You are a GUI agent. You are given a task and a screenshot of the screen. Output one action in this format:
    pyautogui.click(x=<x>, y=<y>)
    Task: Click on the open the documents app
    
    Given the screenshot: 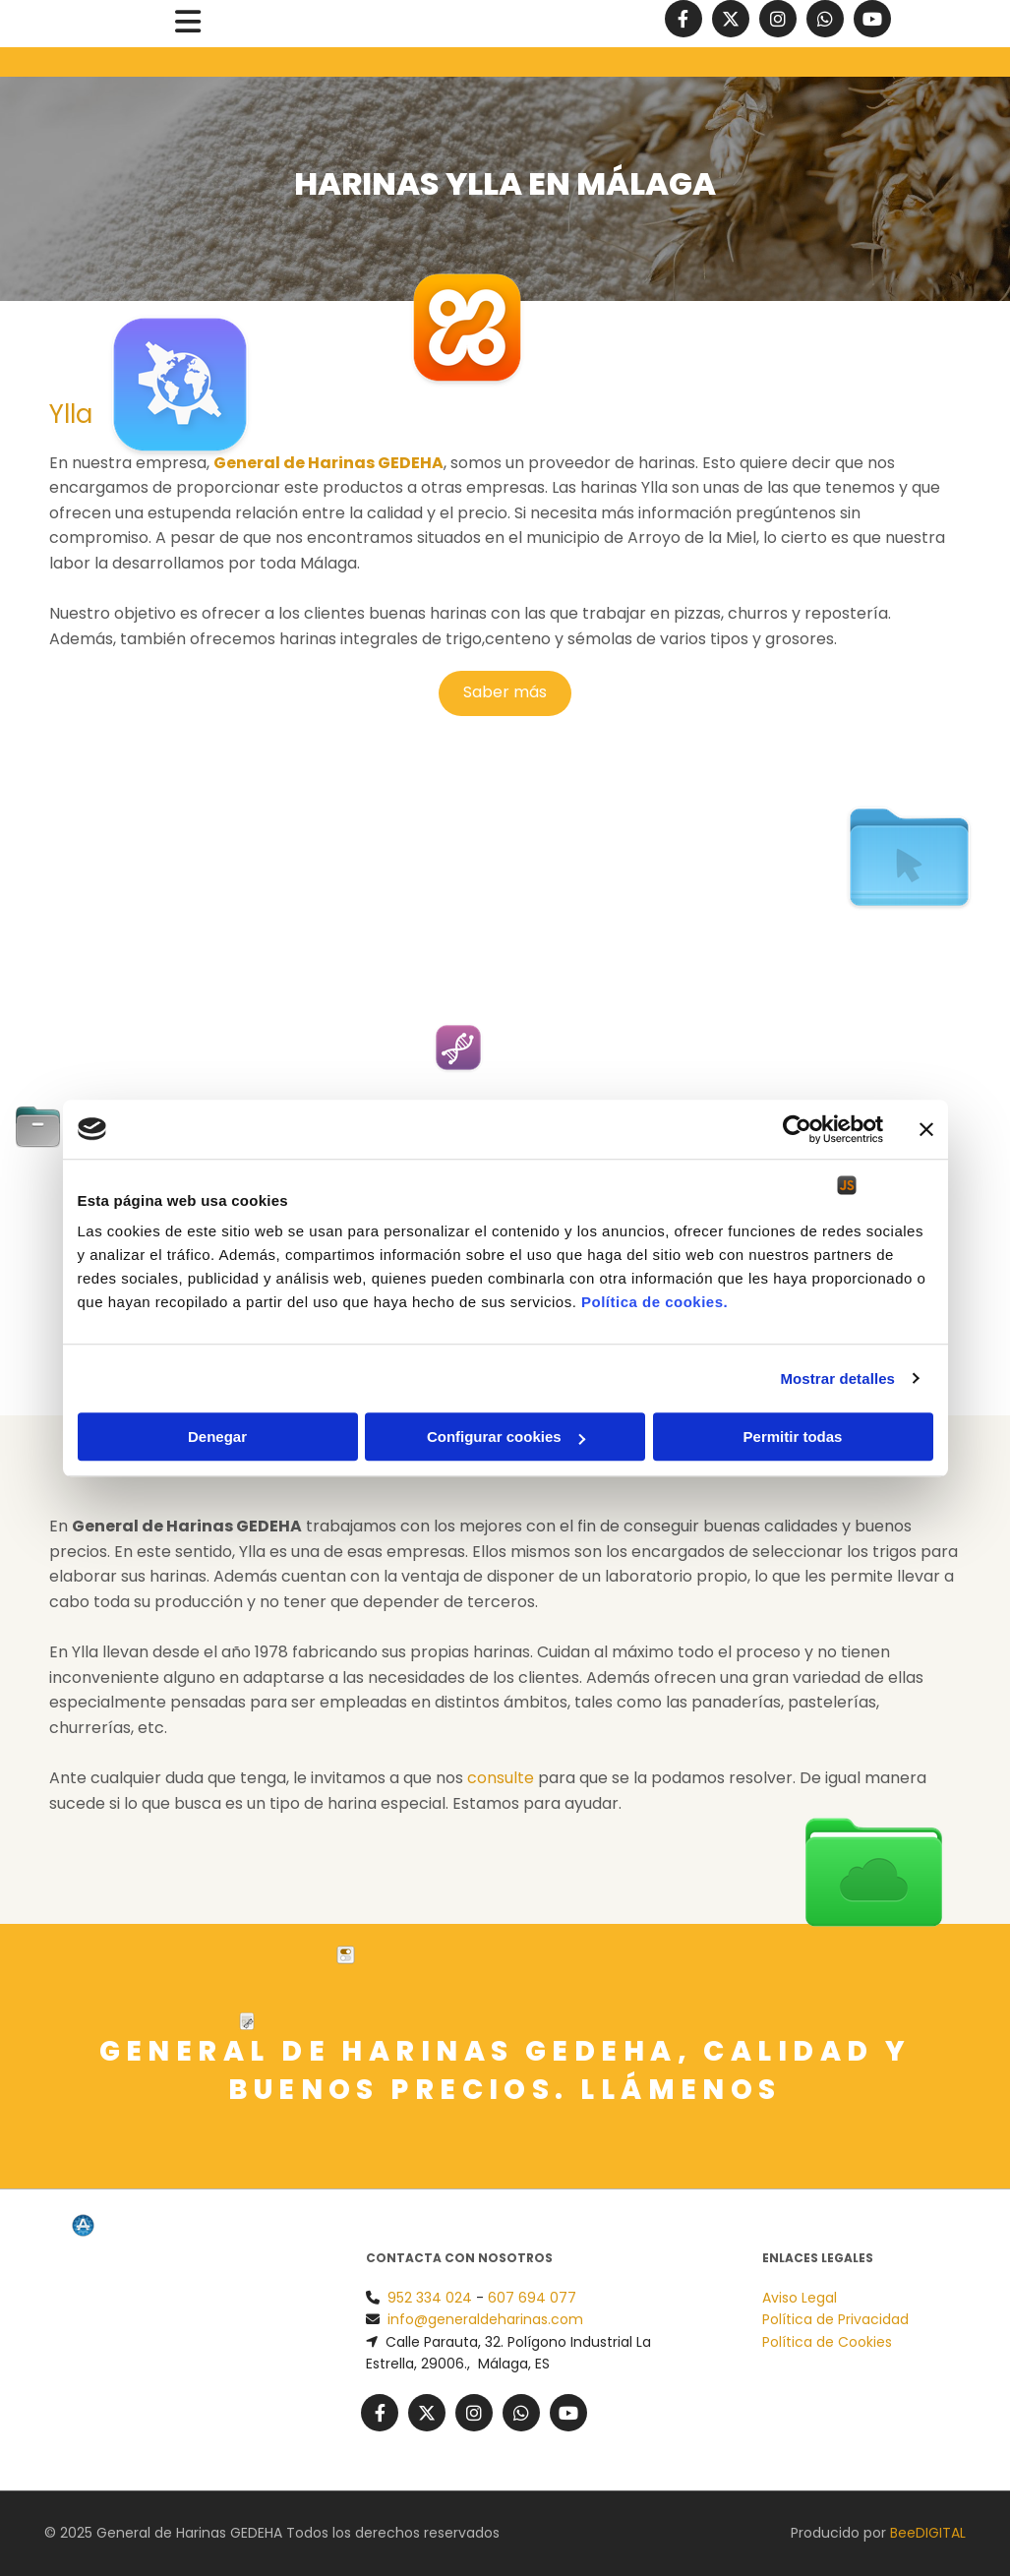 What is the action you would take?
    pyautogui.click(x=247, y=2021)
    